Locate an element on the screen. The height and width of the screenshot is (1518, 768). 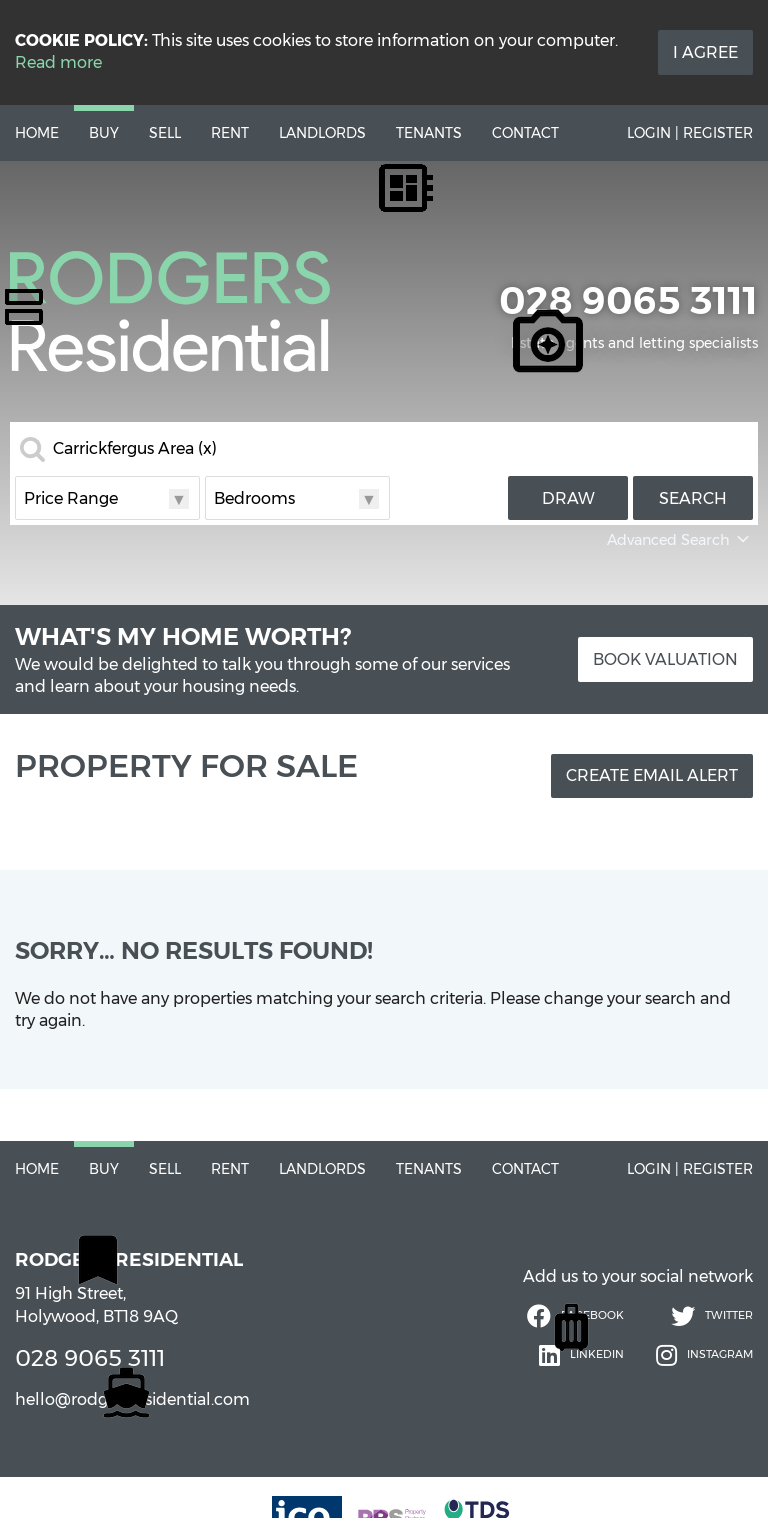
view agenda or schedule items is located at coordinates (25, 307).